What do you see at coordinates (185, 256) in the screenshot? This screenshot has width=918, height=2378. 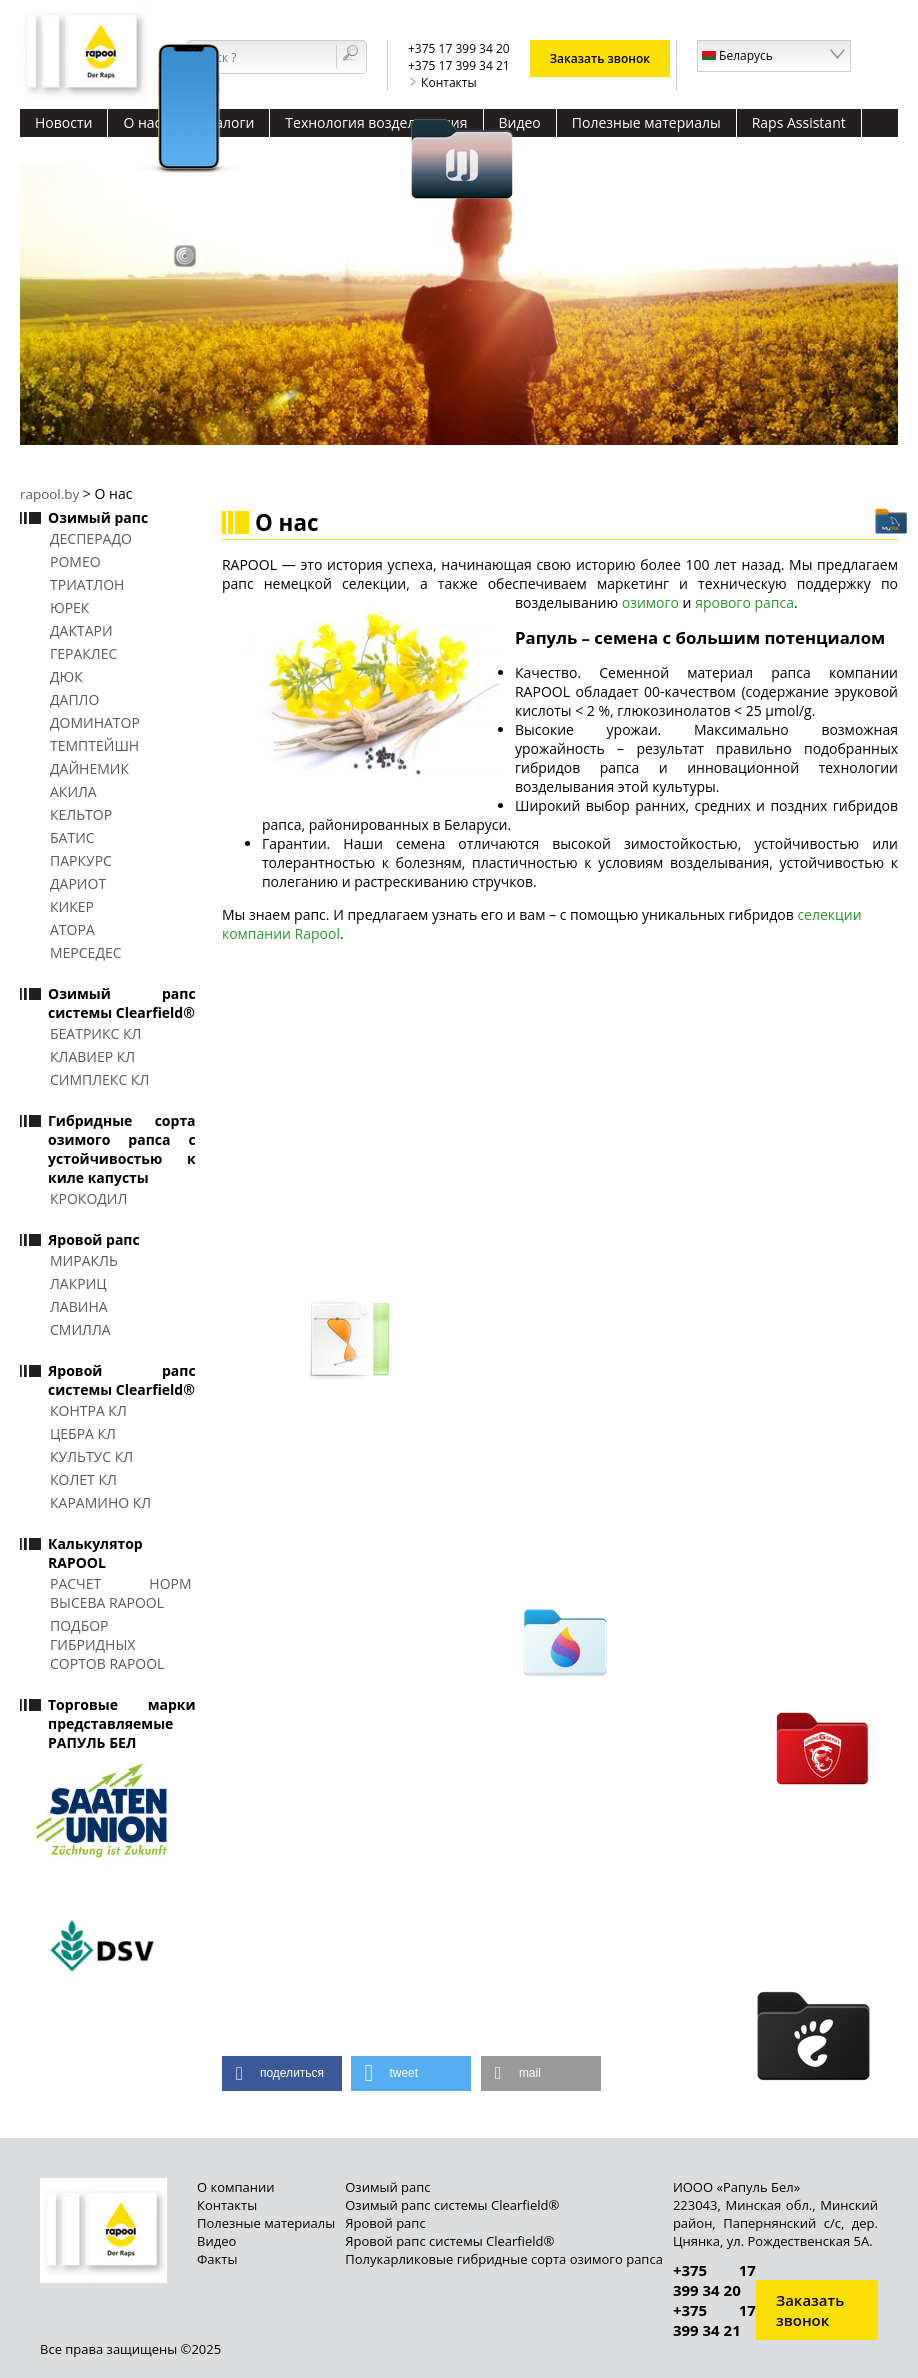 I see `open the Fitness app` at bounding box center [185, 256].